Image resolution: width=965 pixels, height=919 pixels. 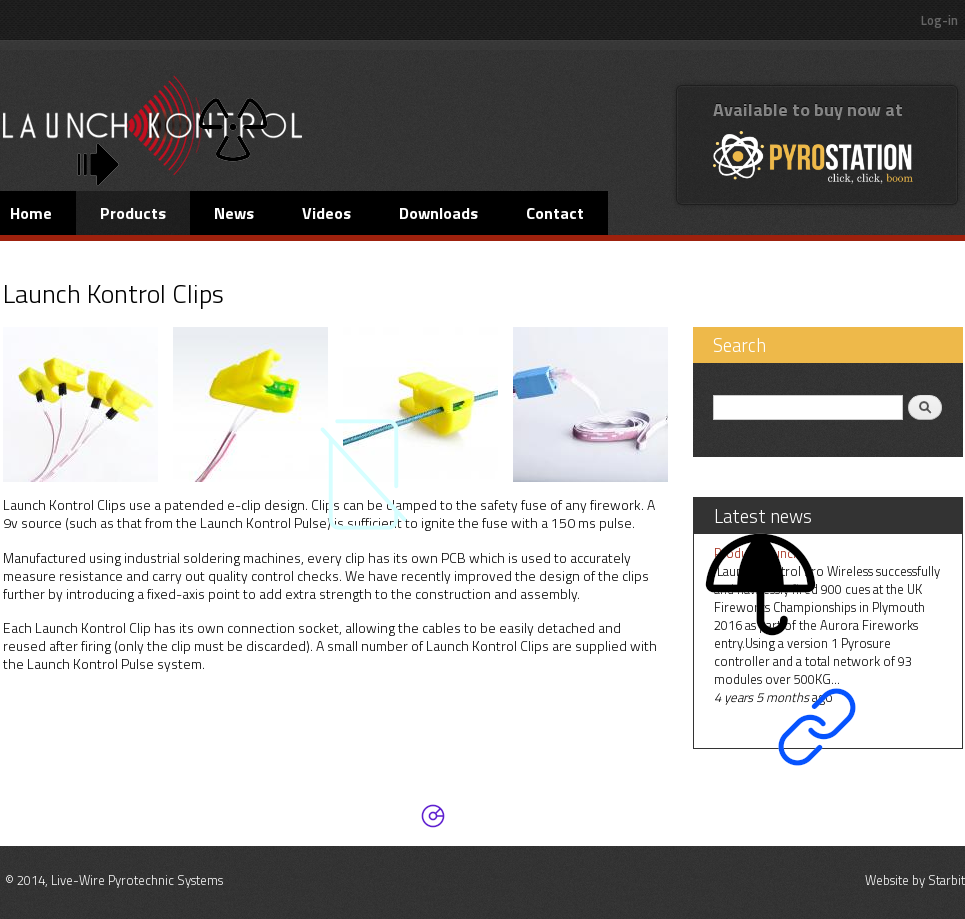 I want to click on skip forward or advance multiple steps, so click(x=96, y=164).